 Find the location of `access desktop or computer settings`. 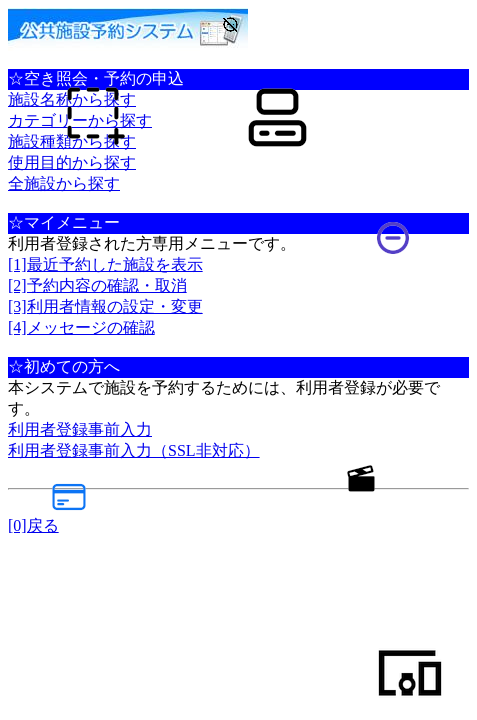

access desktop or computer settings is located at coordinates (277, 117).